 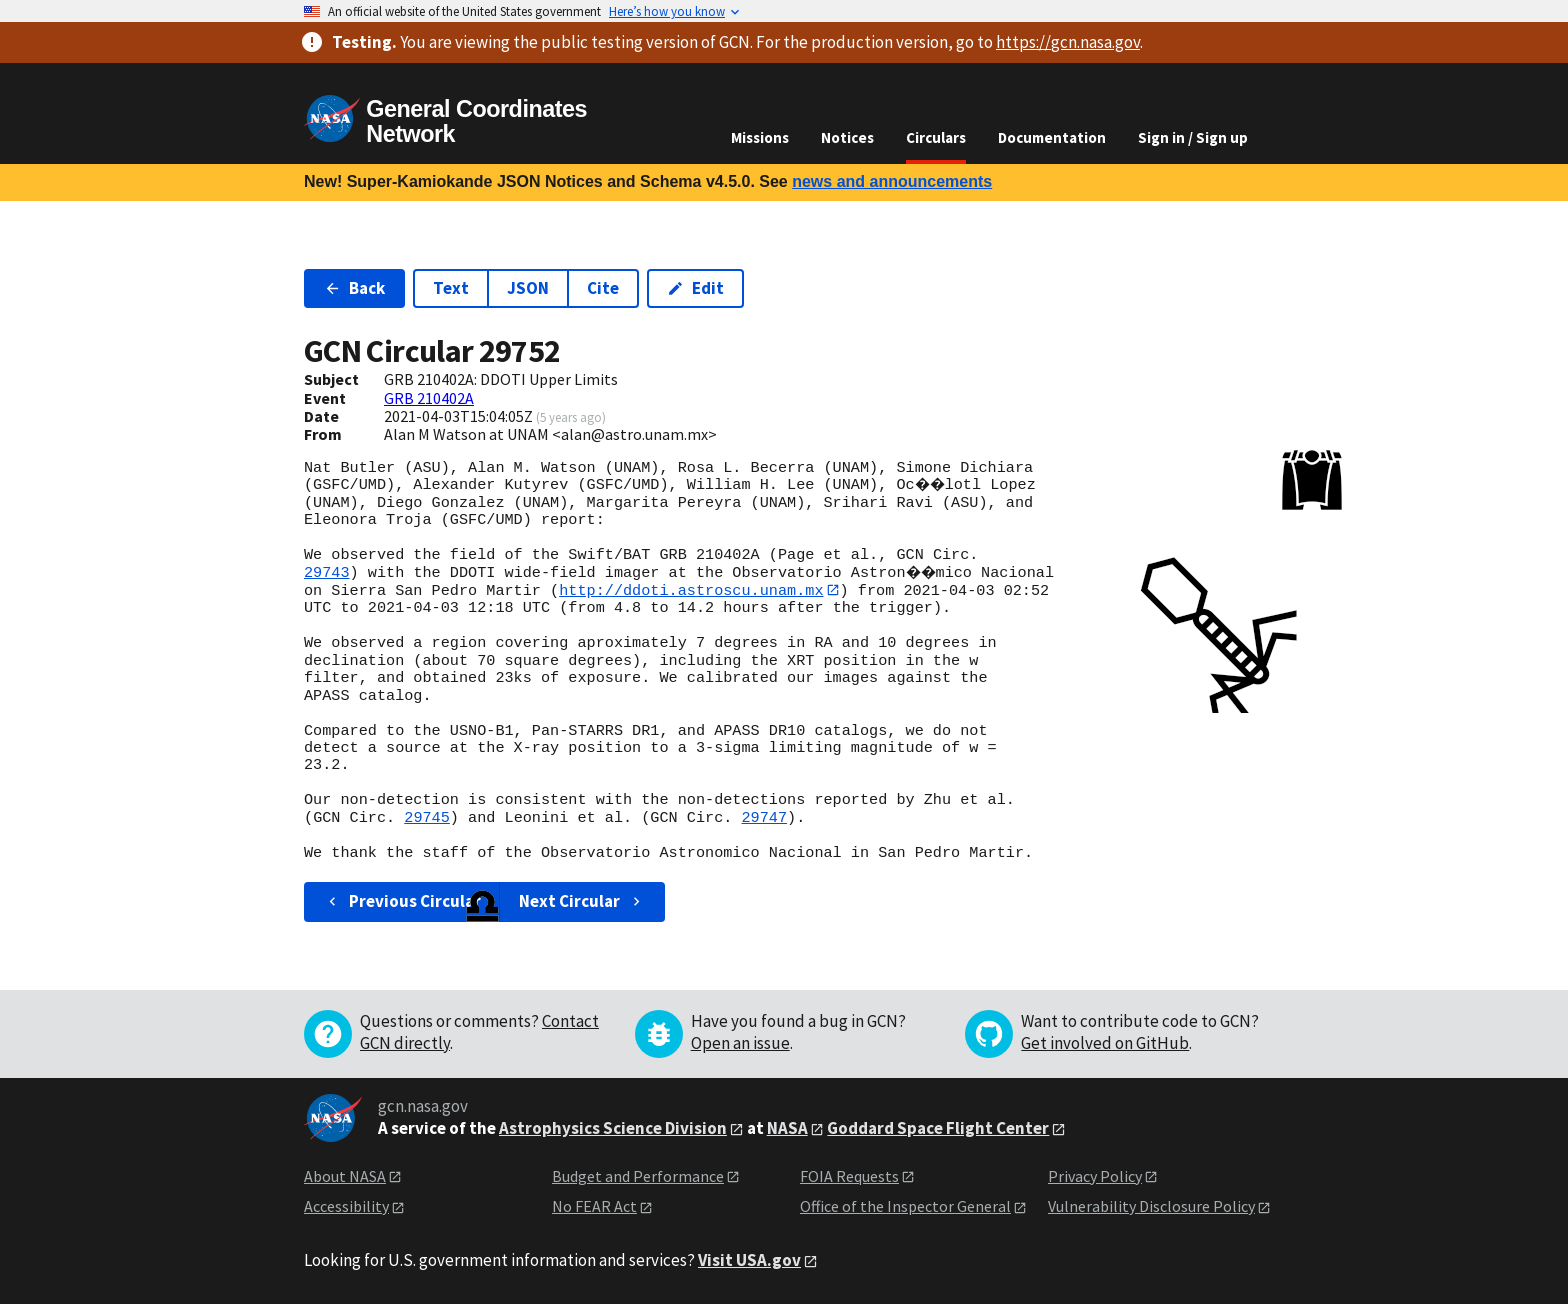 I want to click on equip basic armor or clothing item, so click(x=1312, y=480).